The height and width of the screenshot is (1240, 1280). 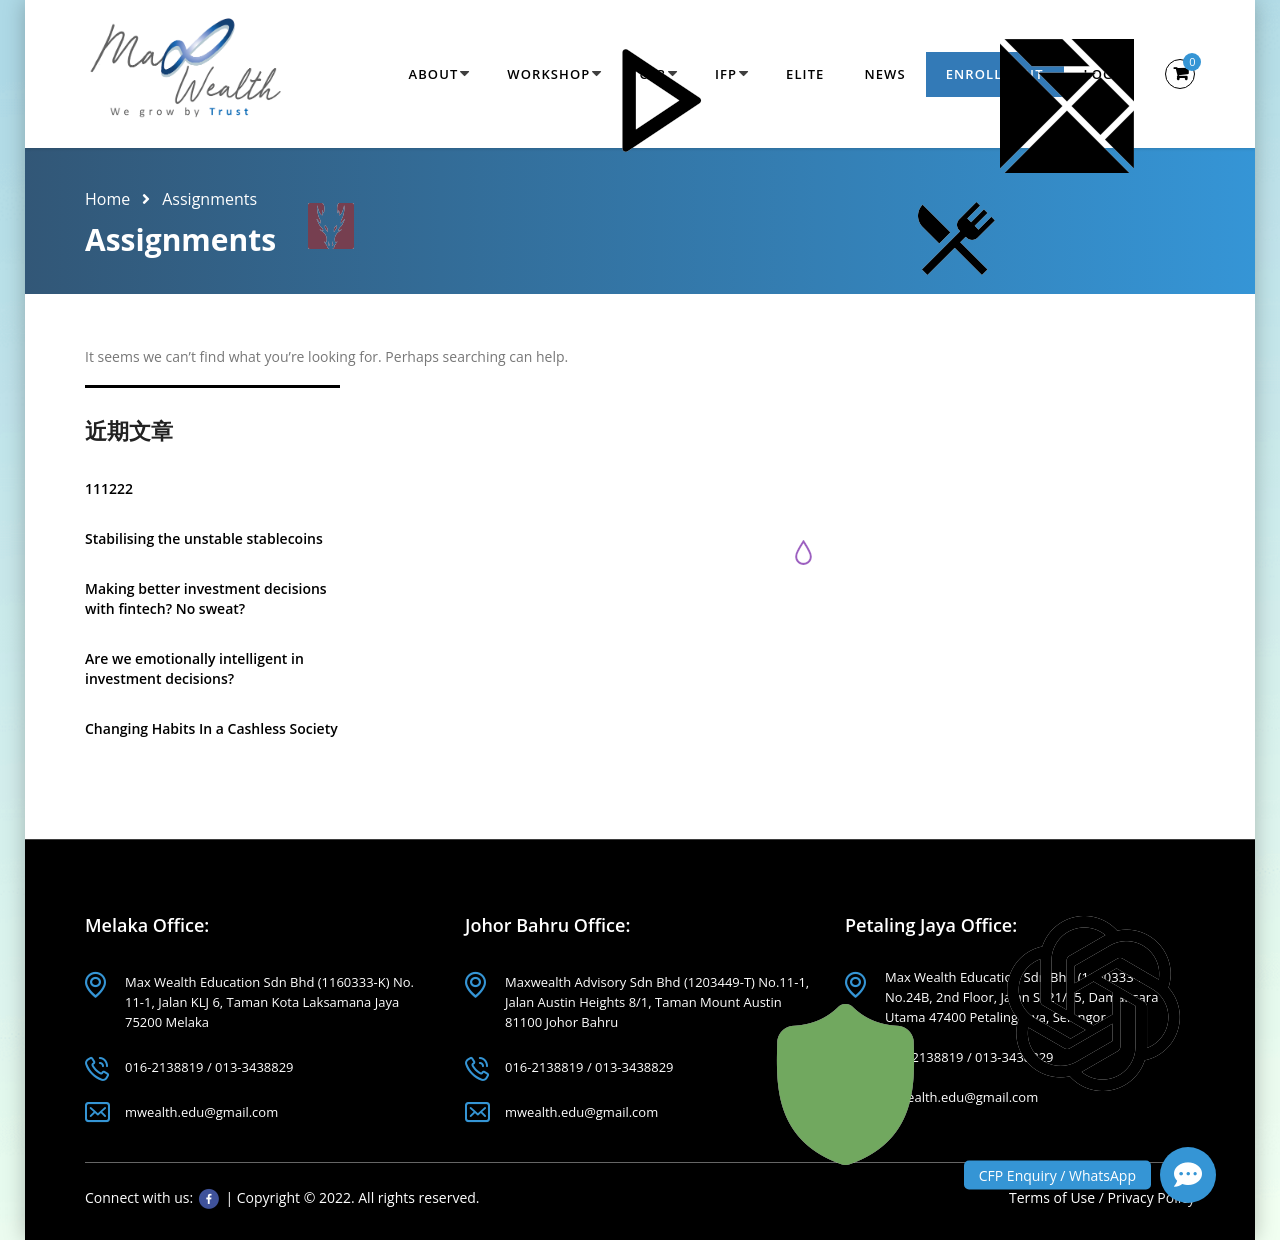 I want to click on open dragonframe stop-motion animation software, so click(x=331, y=226).